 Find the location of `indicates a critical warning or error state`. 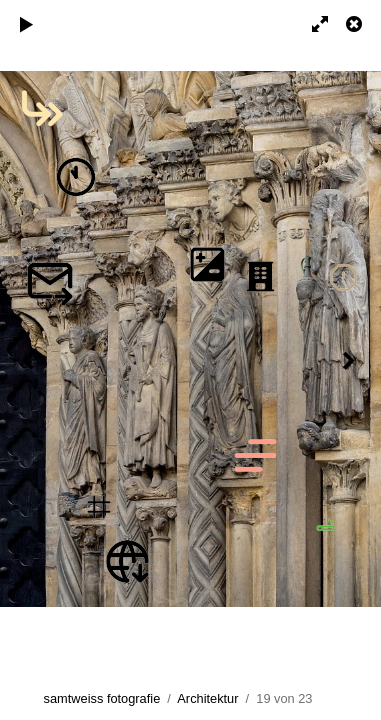

indicates a critical warning or error state is located at coordinates (343, 277).